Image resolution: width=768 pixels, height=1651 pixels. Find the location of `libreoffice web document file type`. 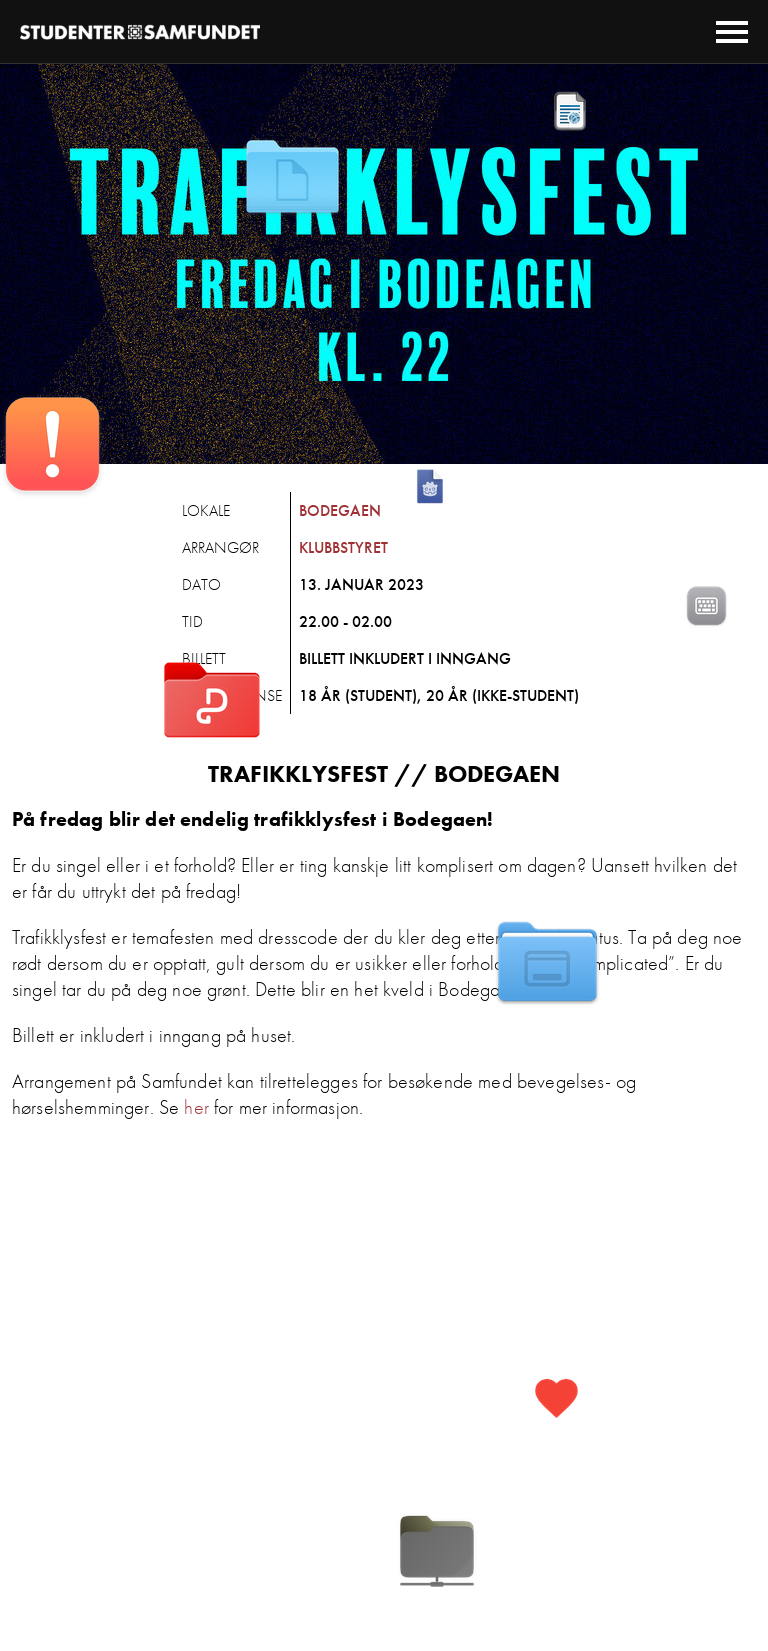

libreoffice web document file type is located at coordinates (570, 111).